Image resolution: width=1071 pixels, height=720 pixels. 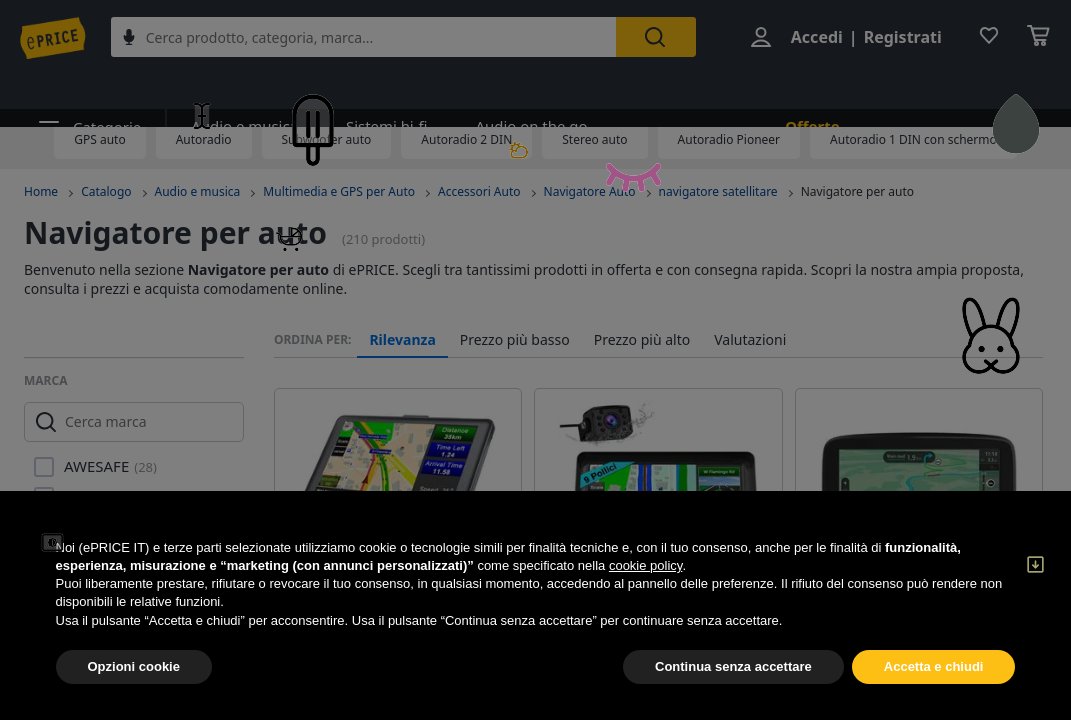 I want to click on access dessert or frozen treats category, so click(x=313, y=129).